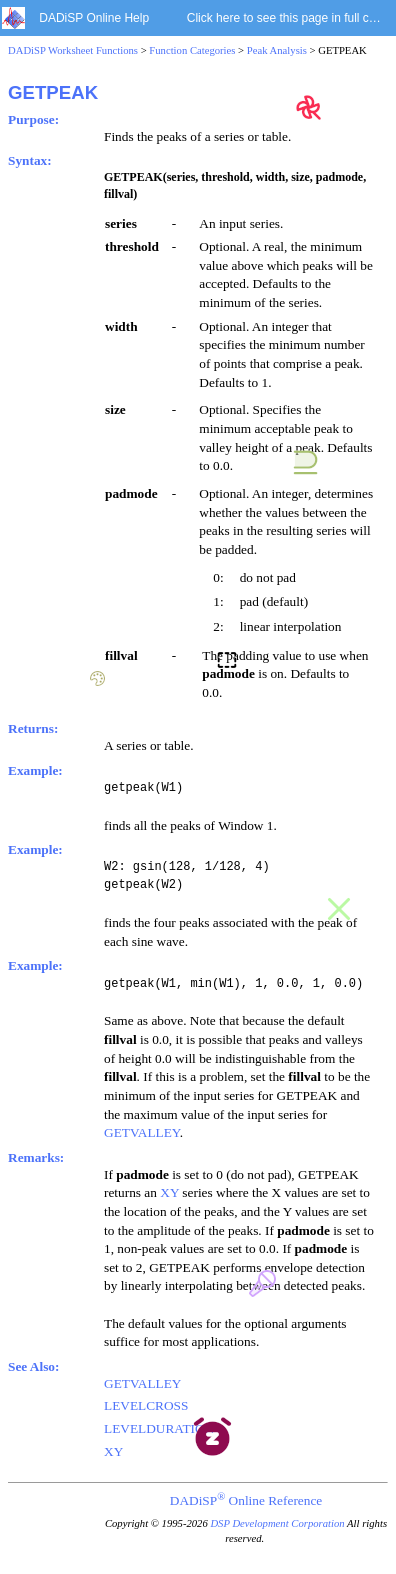 The width and height of the screenshot is (396, 1574). I want to click on represents a mathematical superset relationship, so click(305, 463).